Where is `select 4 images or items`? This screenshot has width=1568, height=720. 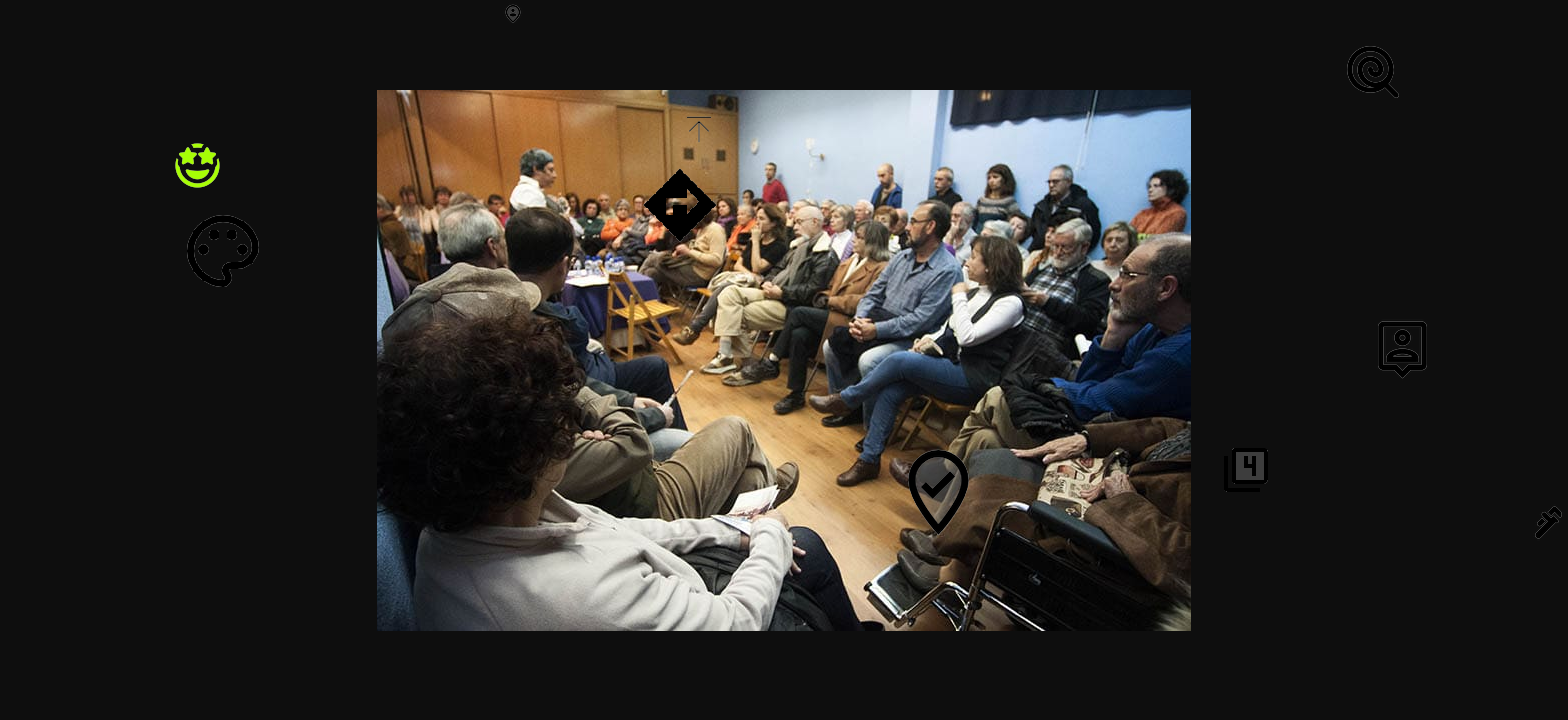 select 4 images or items is located at coordinates (1246, 470).